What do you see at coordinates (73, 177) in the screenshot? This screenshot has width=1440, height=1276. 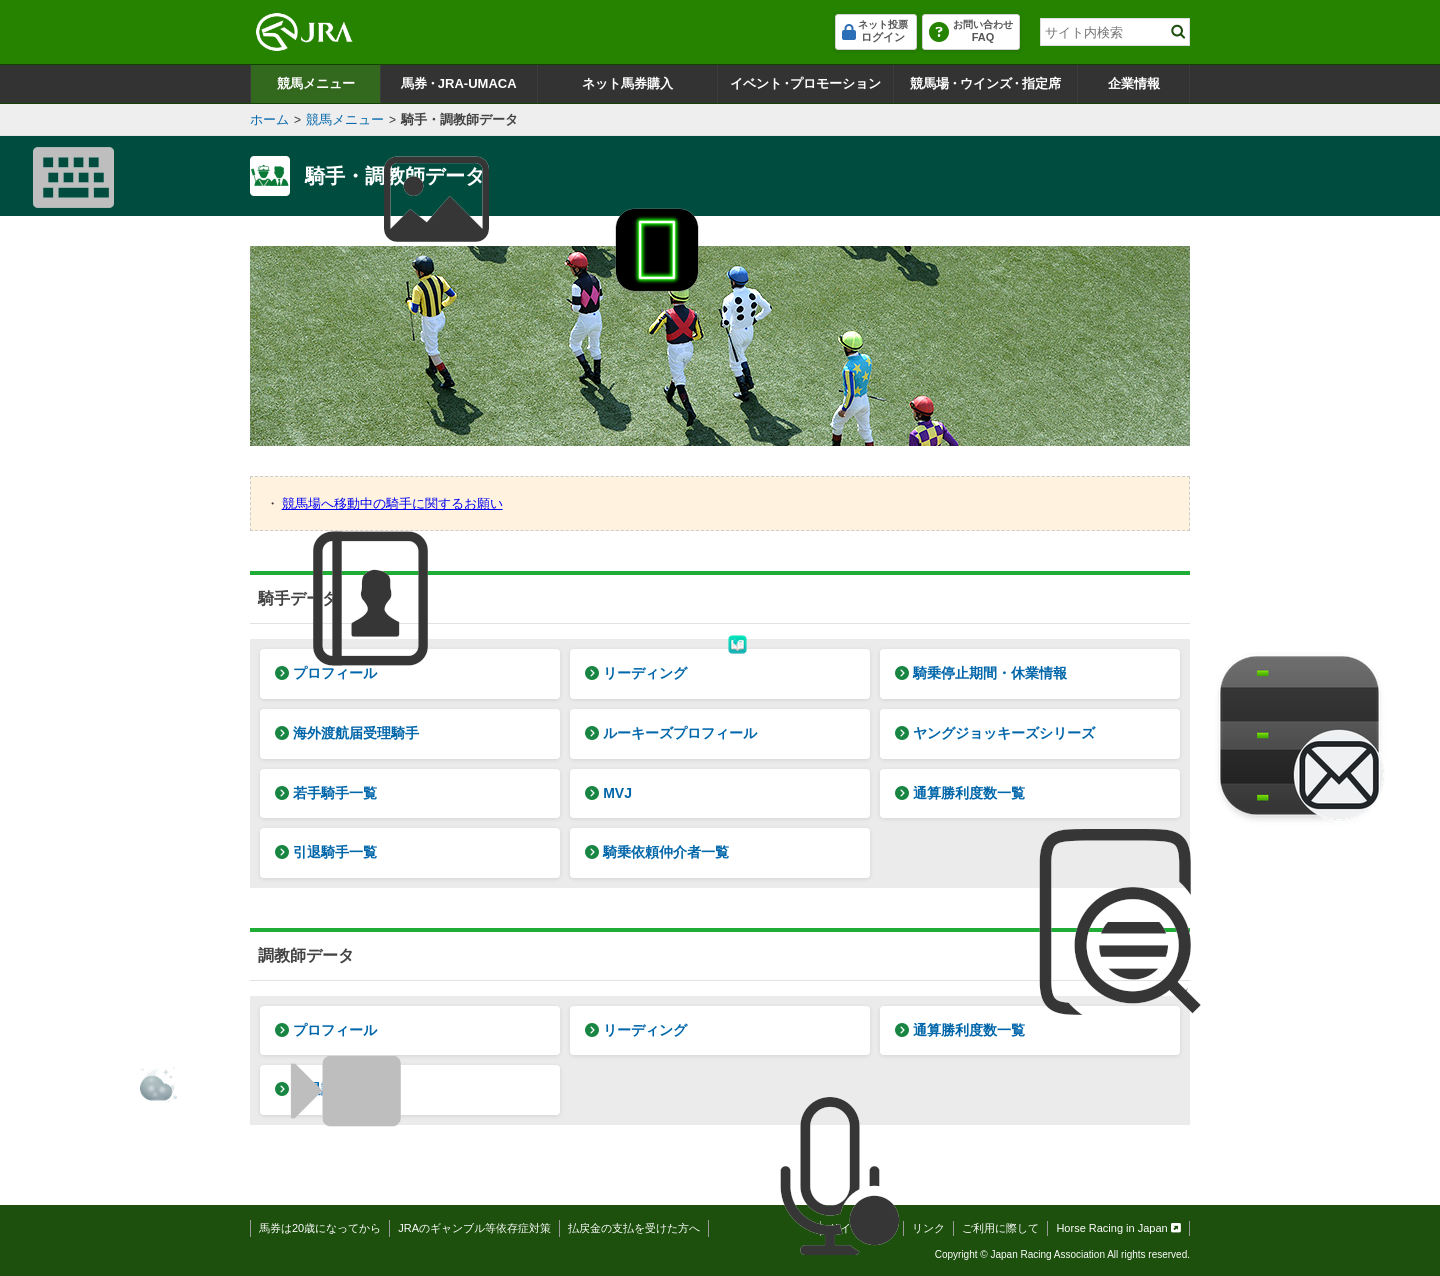 I see `switch to keyboard input` at bounding box center [73, 177].